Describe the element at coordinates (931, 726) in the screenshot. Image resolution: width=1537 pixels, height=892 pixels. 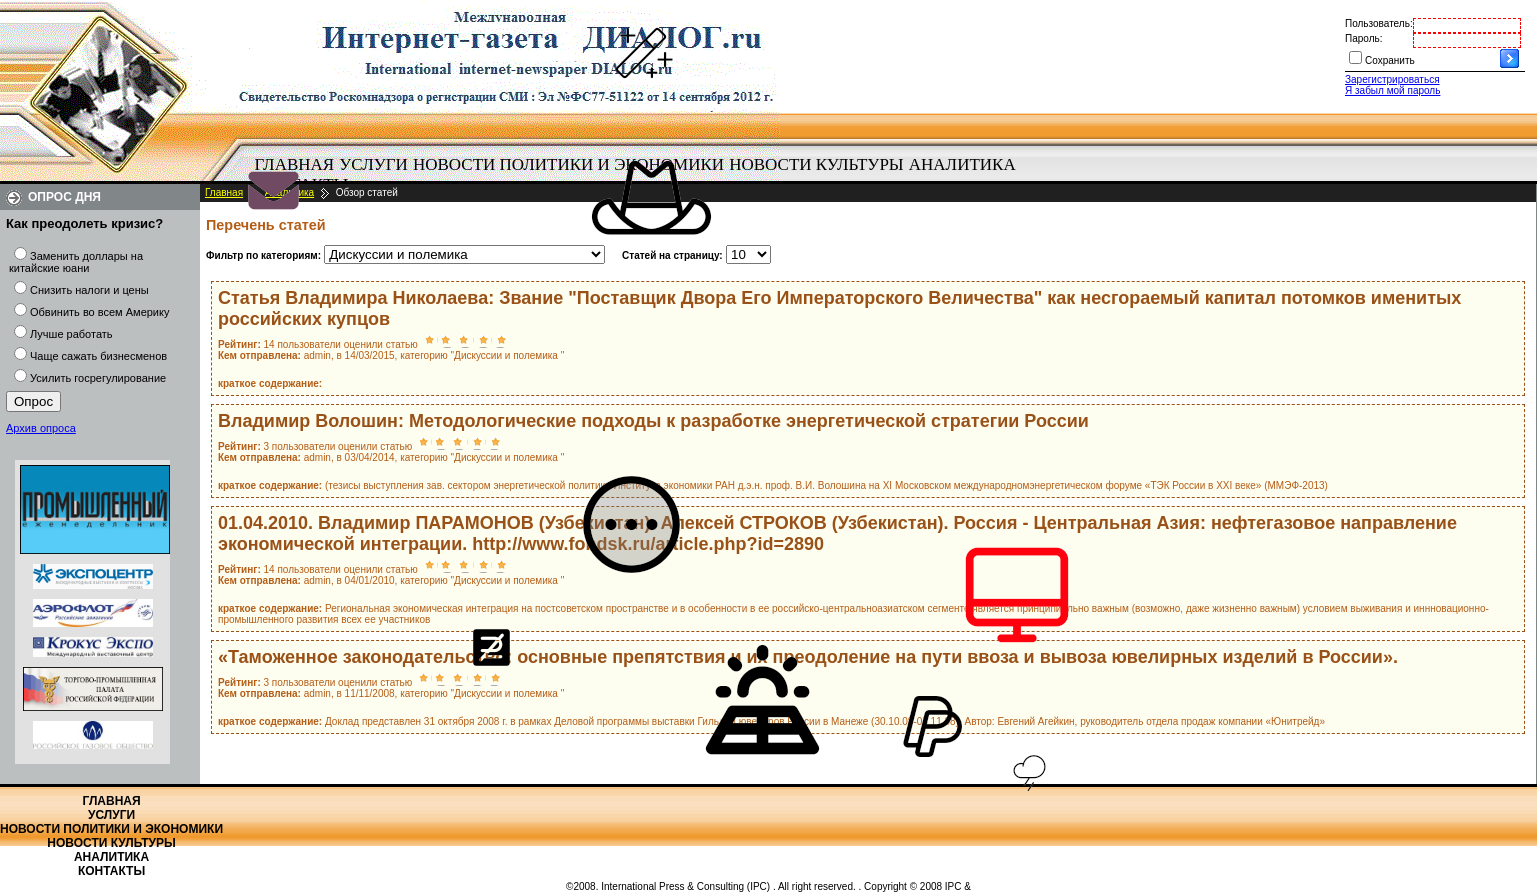
I see `pay with PayPal` at that location.